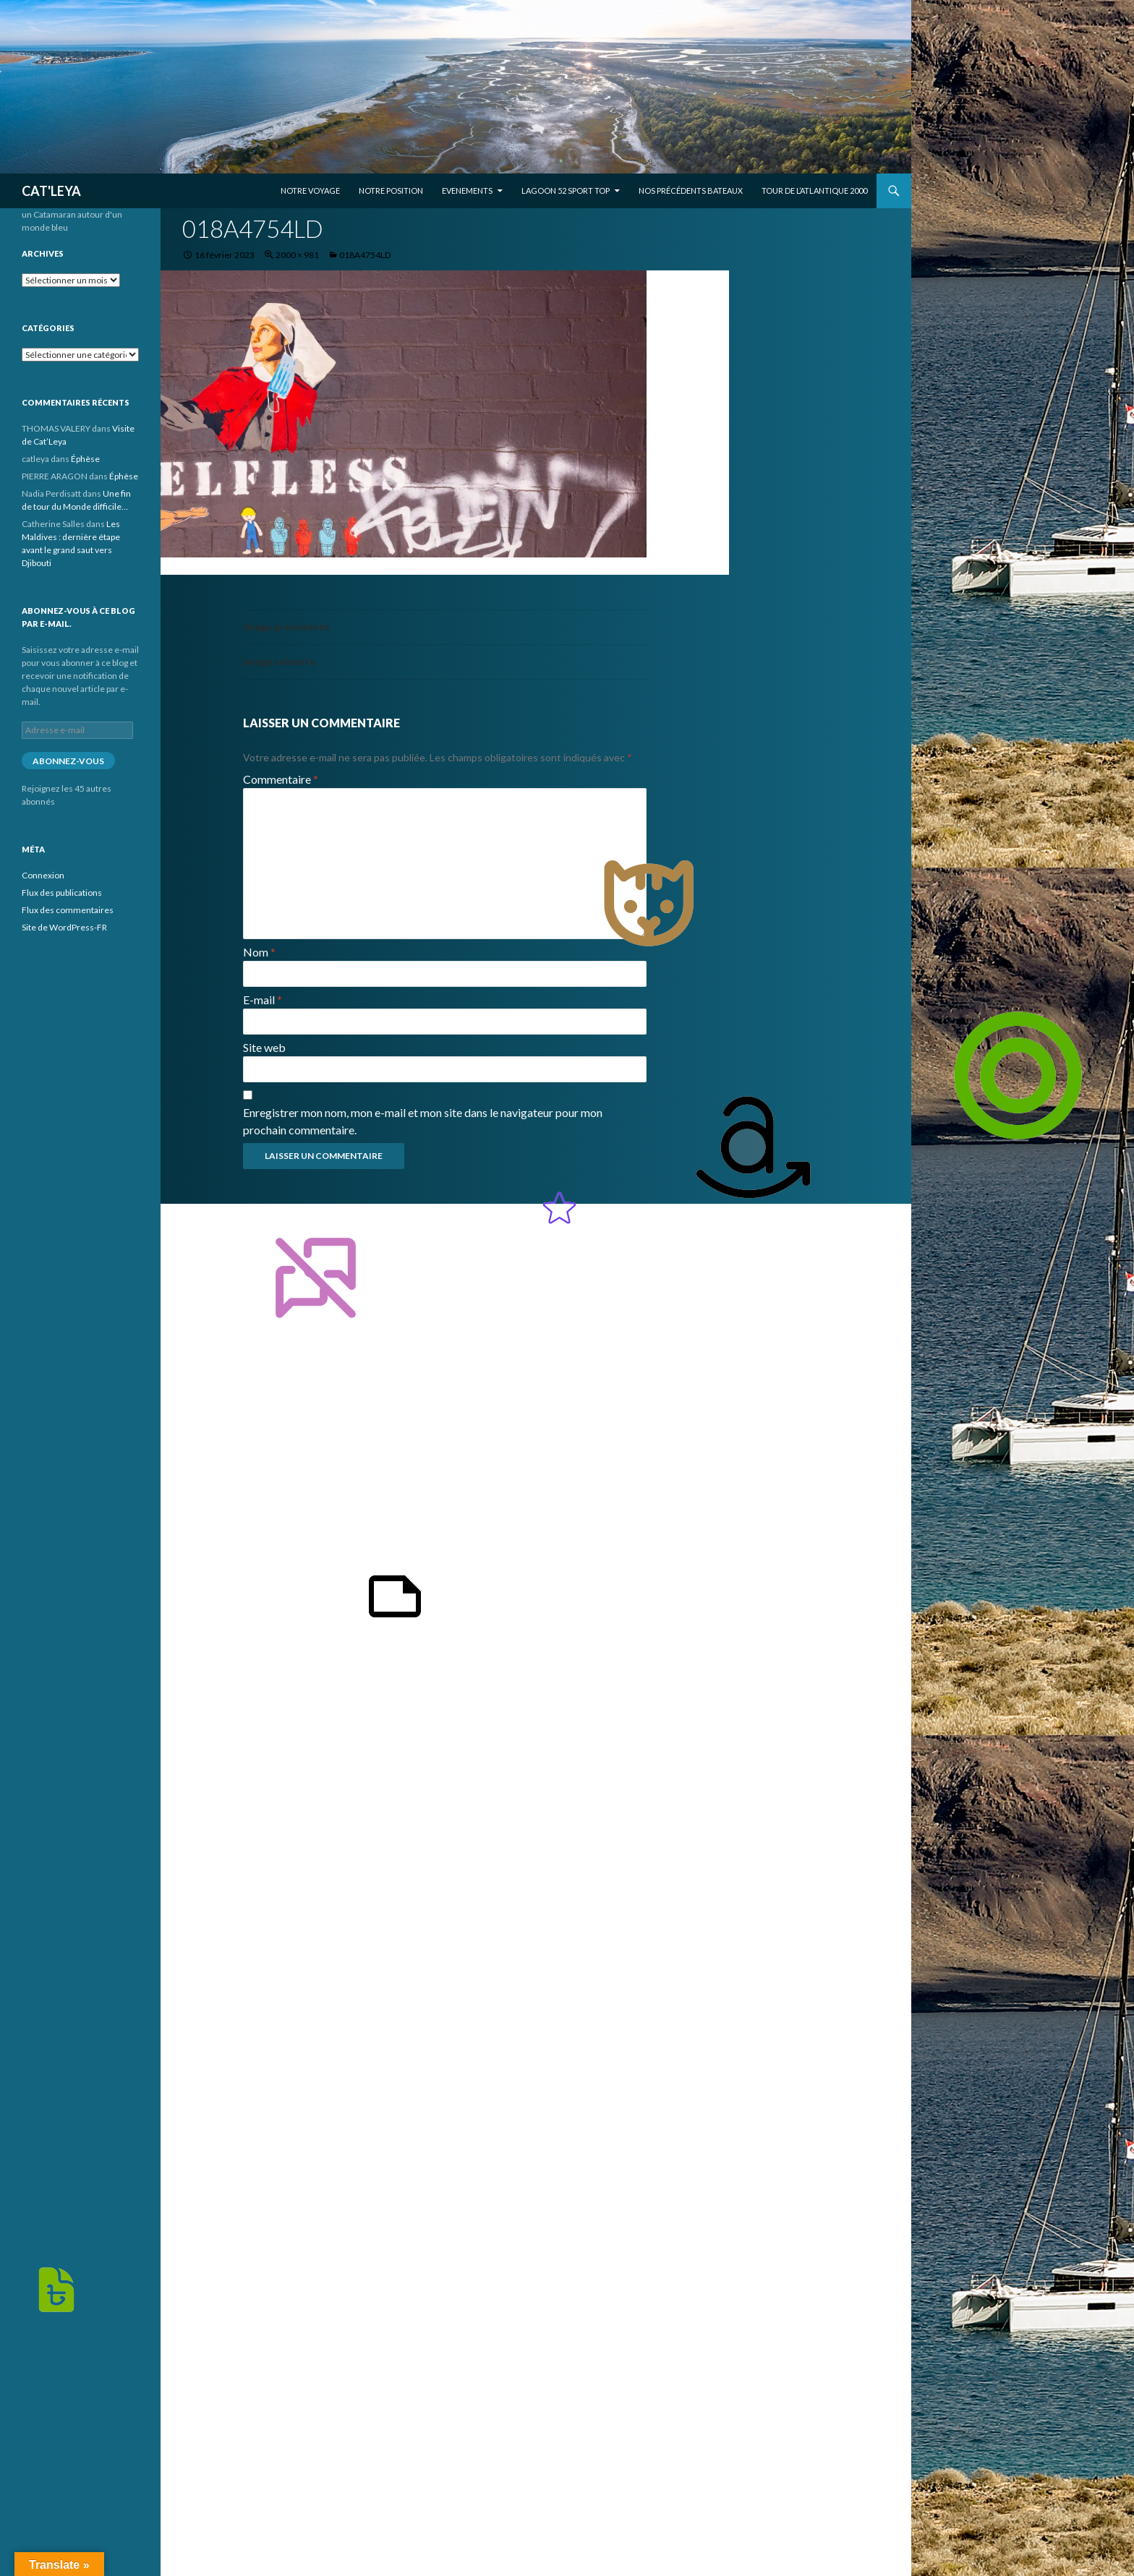 Image resolution: width=1134 pixels, height=2576 pixels. Describe the element at coordinates (315, 1278) in the screenshot. I see `mute or disable message notifications` at that location.